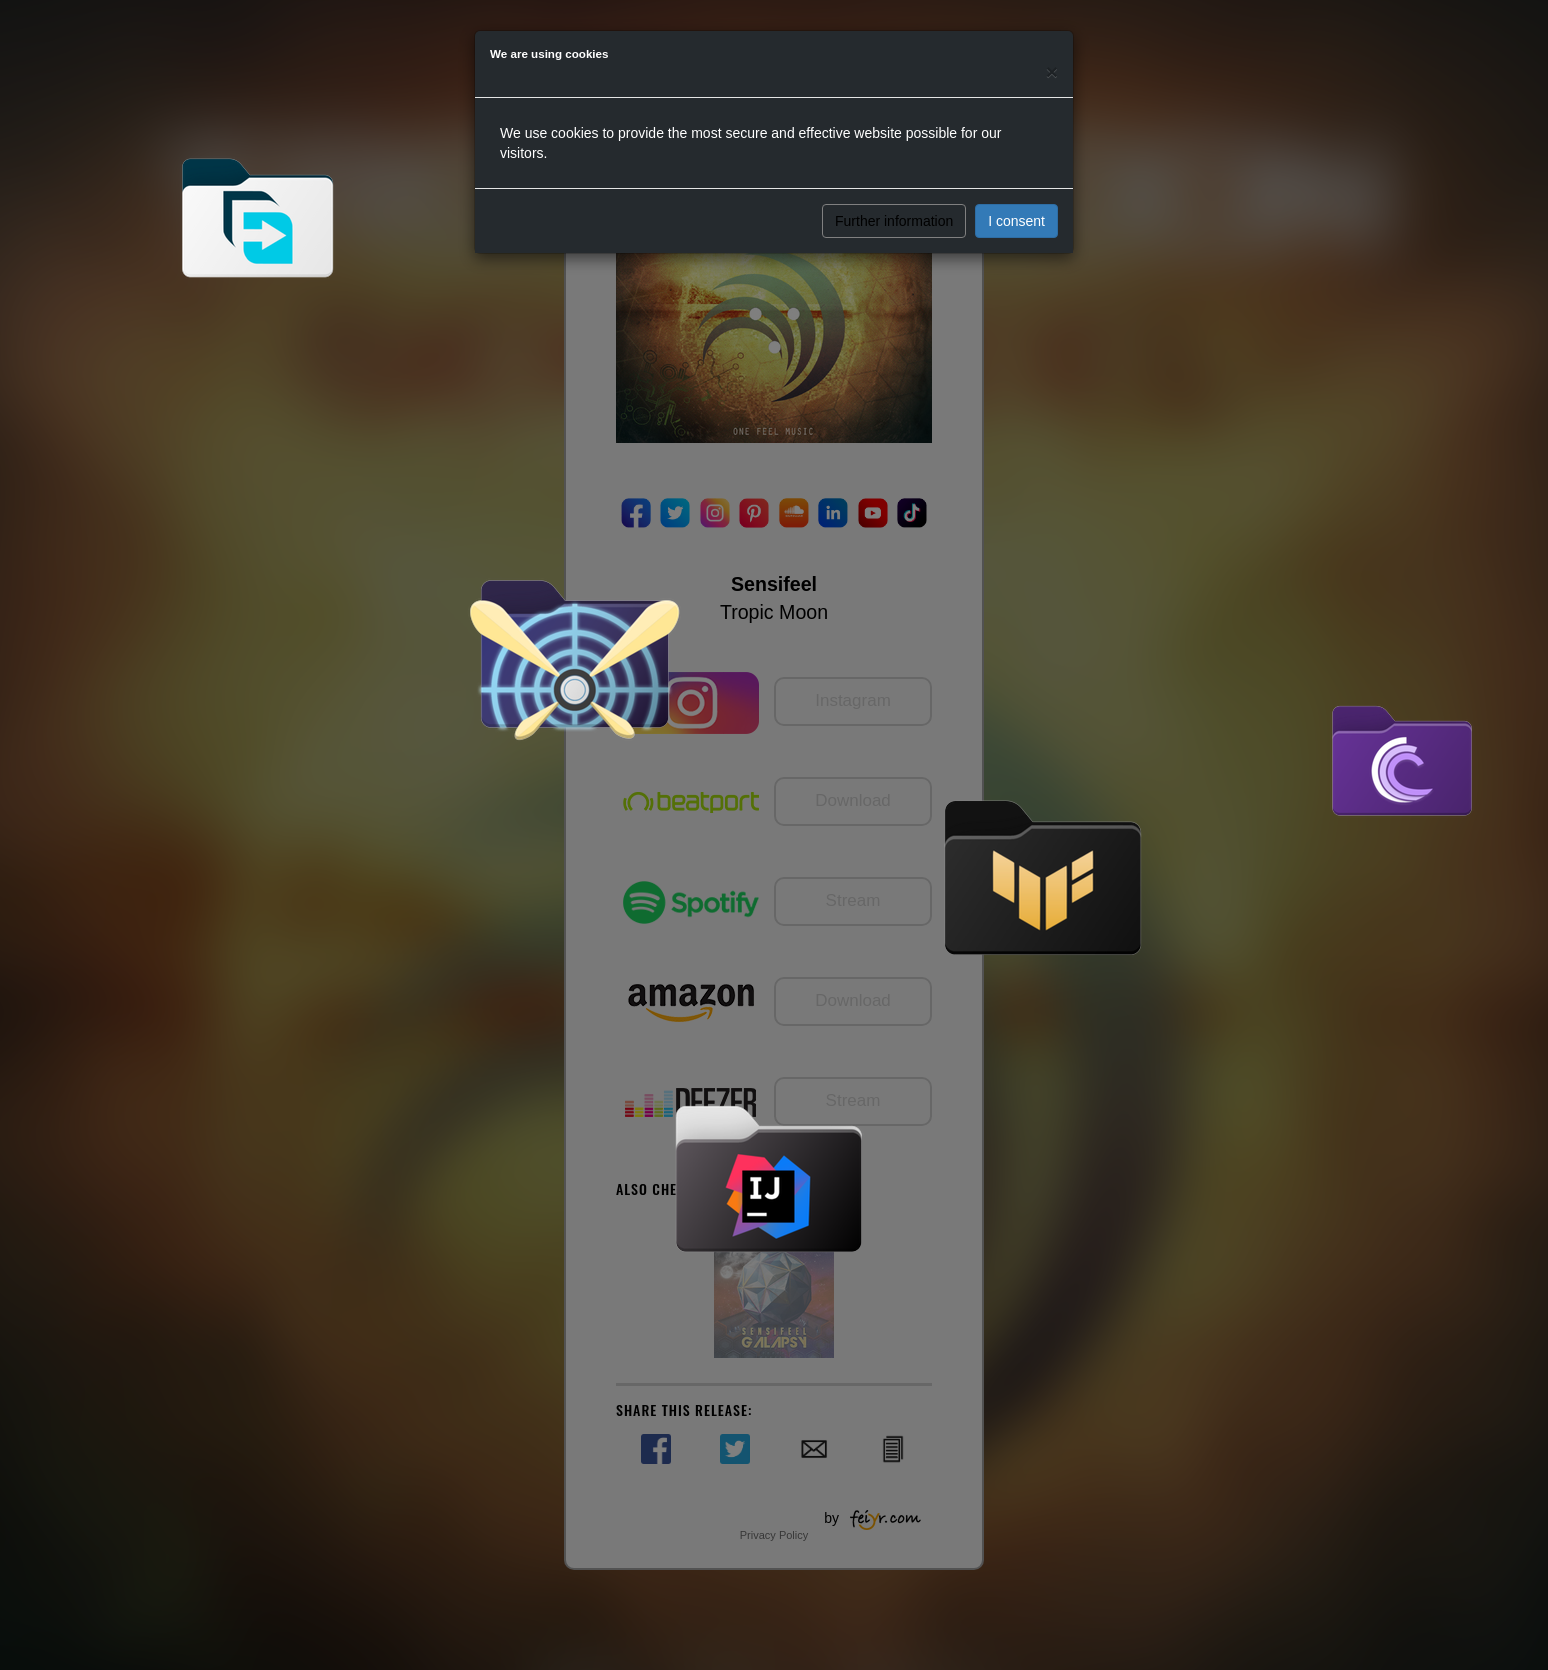 The height and width of the screenshot is (1670, 1548). I want to click on open folder containing IntelliJ IDEA projects, so click(768, 1184).